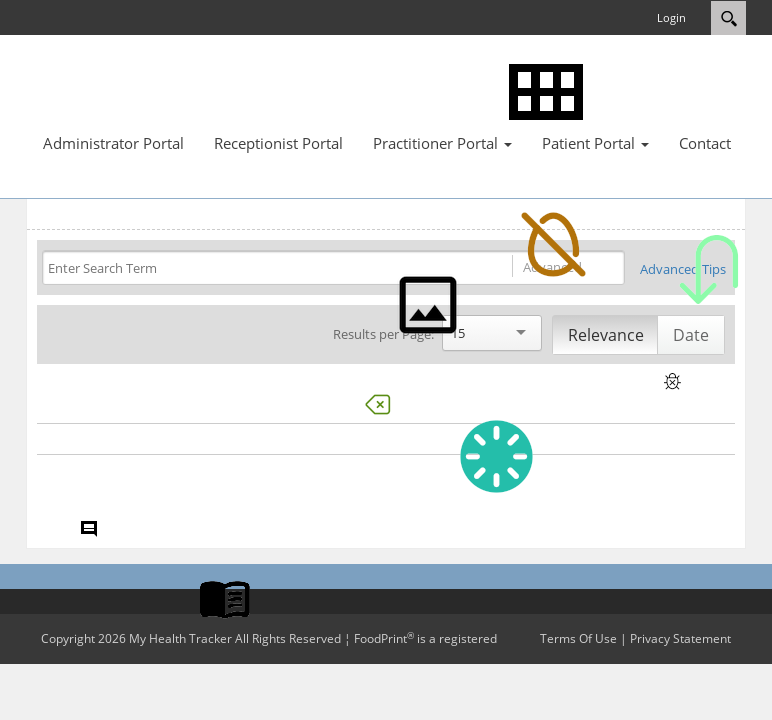  What do you see at coordinates (89, 529) in the screenshot?
I see `open comments section` at bounding box center [89, 529].